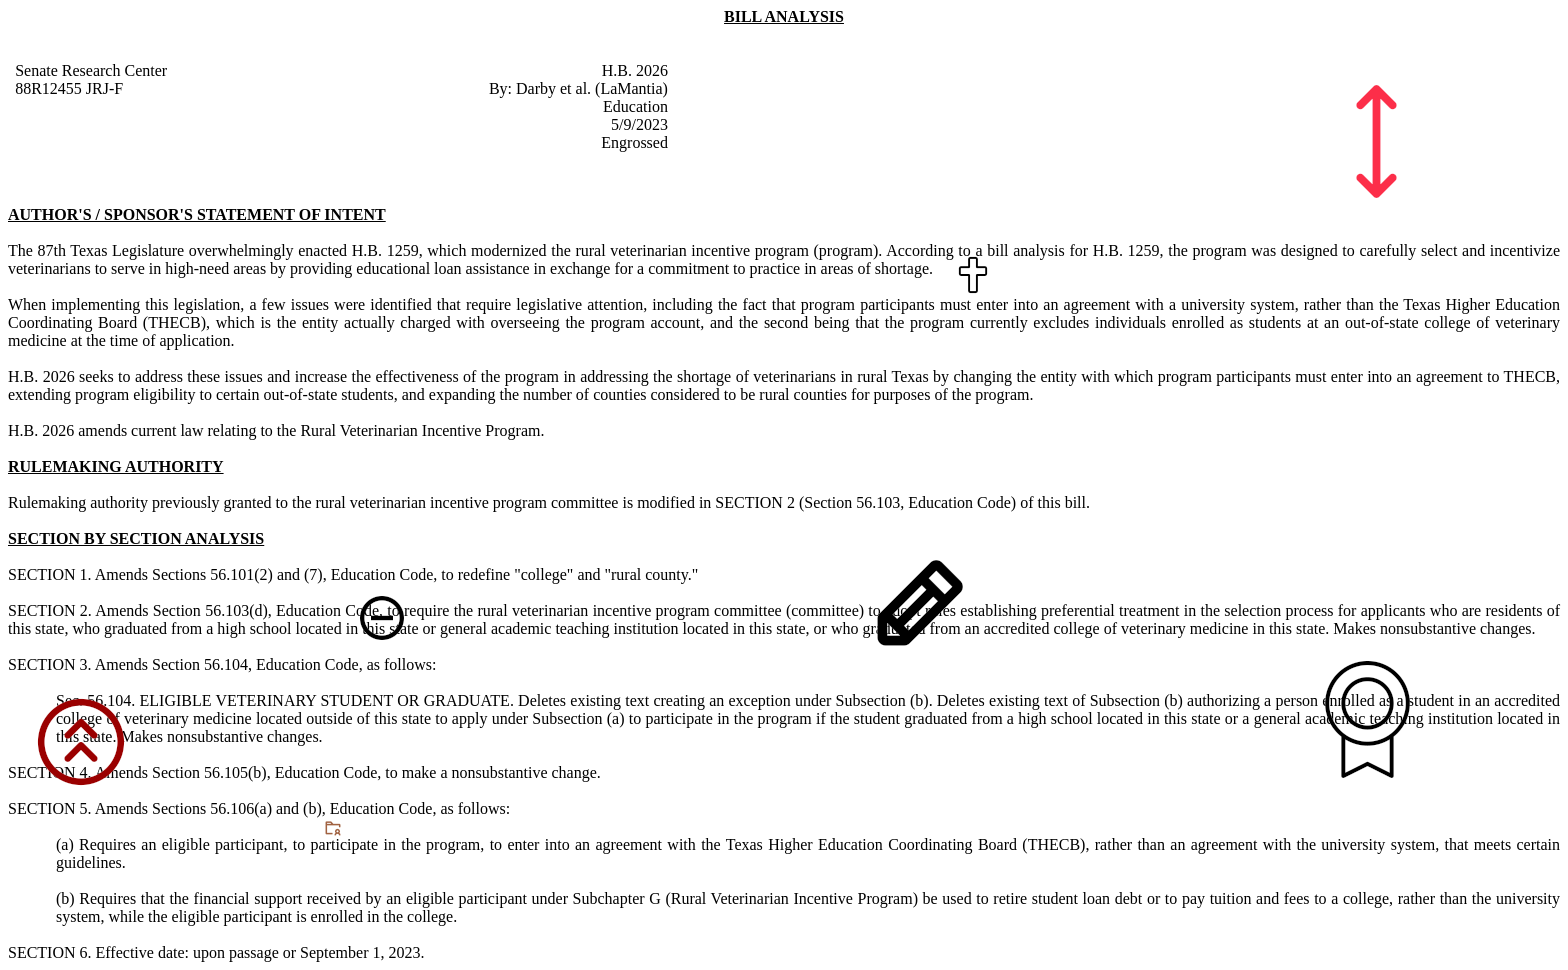 Image resolution: width=1568 pixels, height=970 pixels. What do you see at coordinates (333, 828) in the screenshot?
I see `access user files or personal folder` at bounding box center [333, 828].